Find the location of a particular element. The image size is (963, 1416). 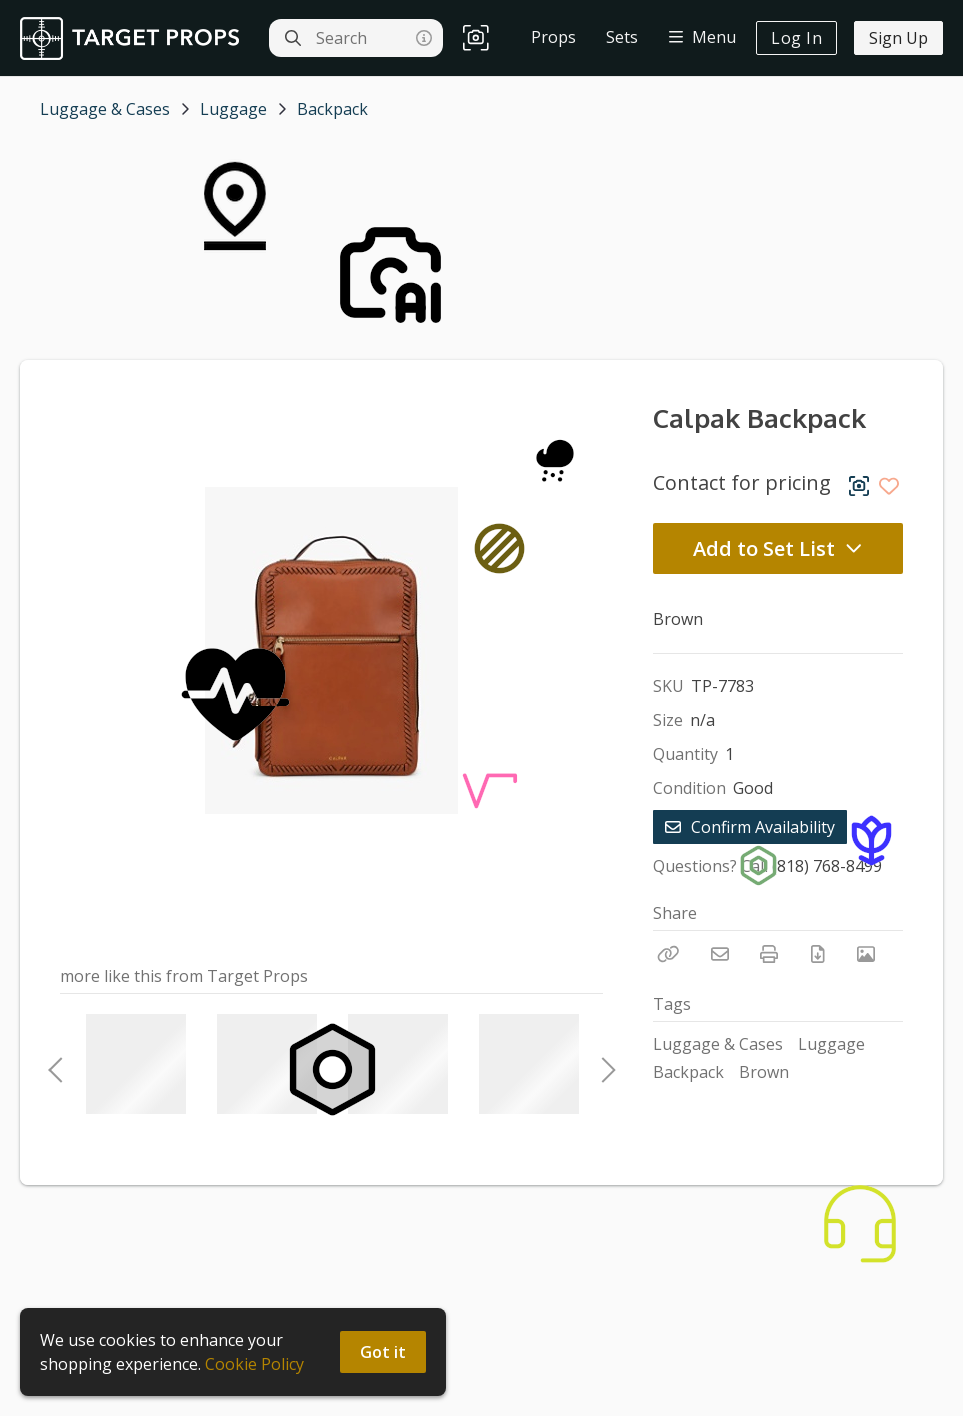

view fitness or health tracking data is located at coordinates (235, 694).